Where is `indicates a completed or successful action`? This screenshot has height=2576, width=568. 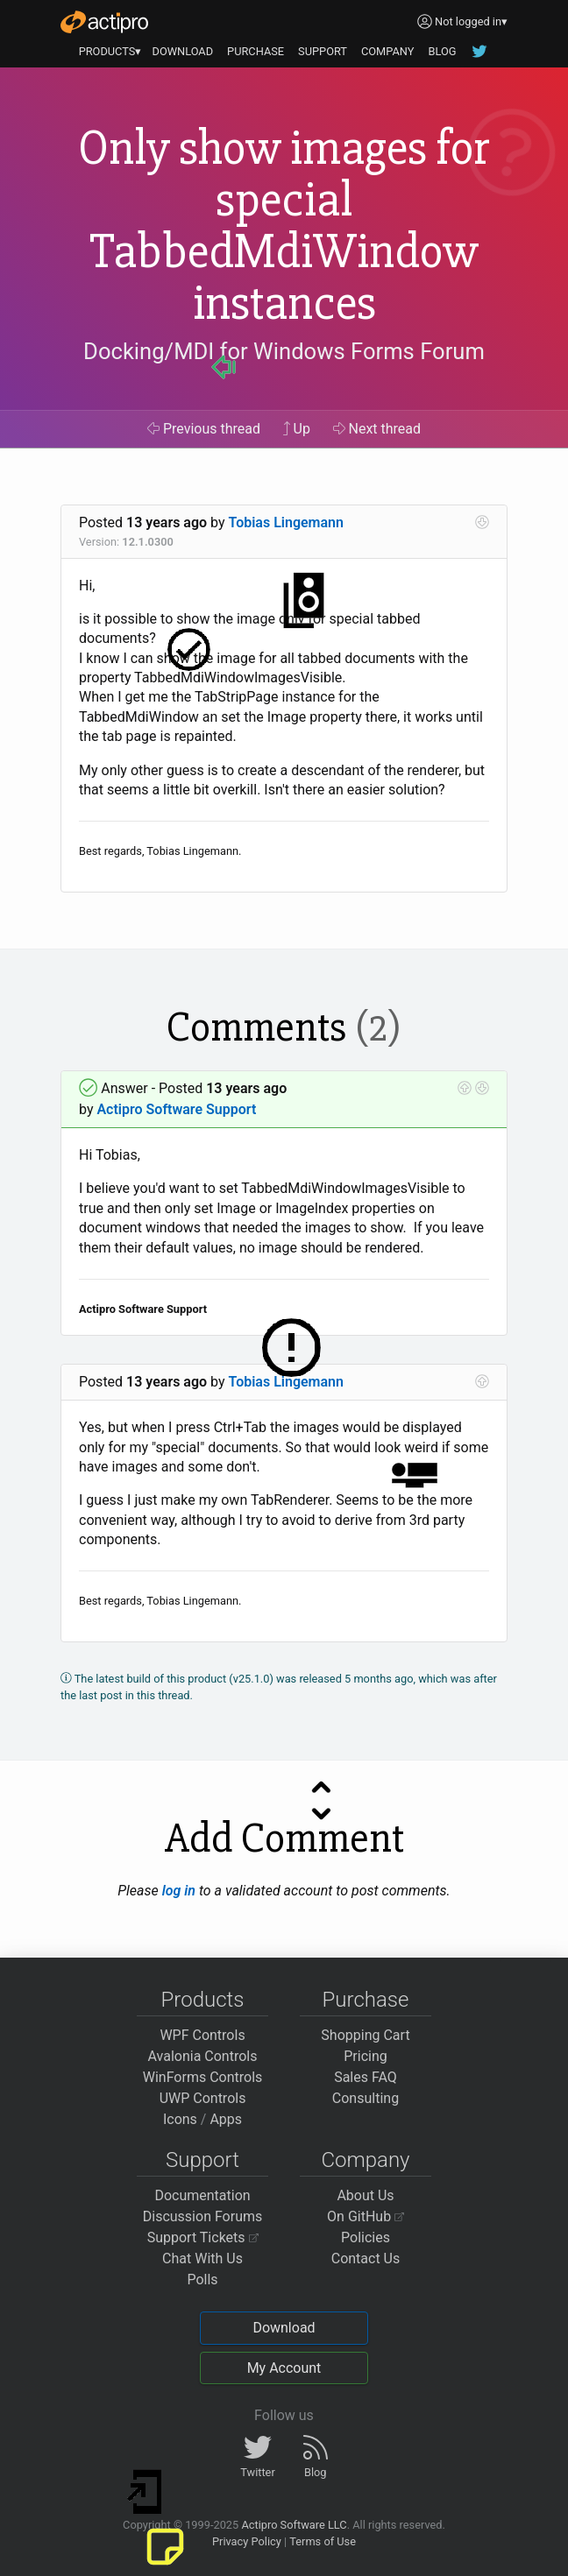 indicates a completed or successful action is located at coordinates (188, 649).